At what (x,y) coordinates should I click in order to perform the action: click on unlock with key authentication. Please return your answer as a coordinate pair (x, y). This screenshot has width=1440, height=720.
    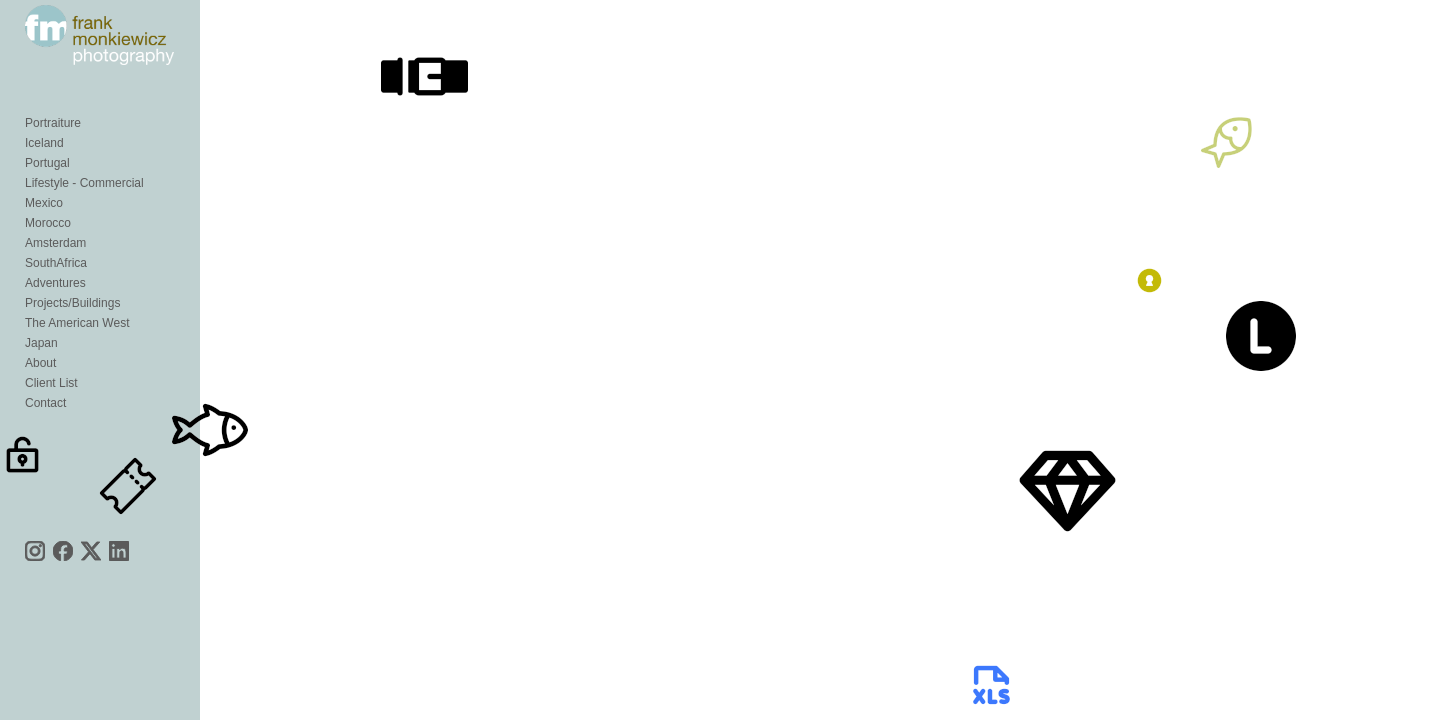
    Looking at the image, I should click on (22, 456).